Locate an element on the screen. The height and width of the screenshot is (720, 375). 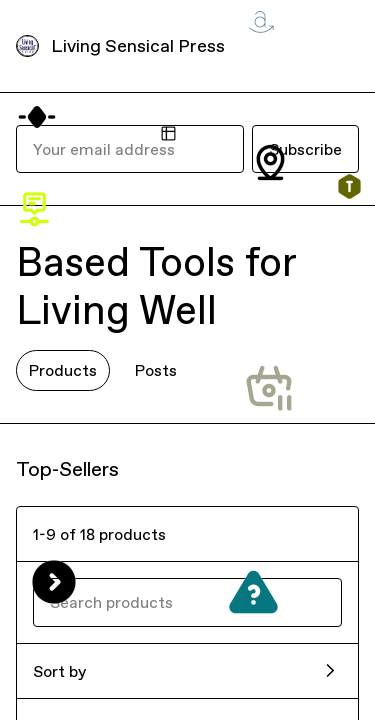
pause or hold shopping basket is located at coordinates (269, 386).